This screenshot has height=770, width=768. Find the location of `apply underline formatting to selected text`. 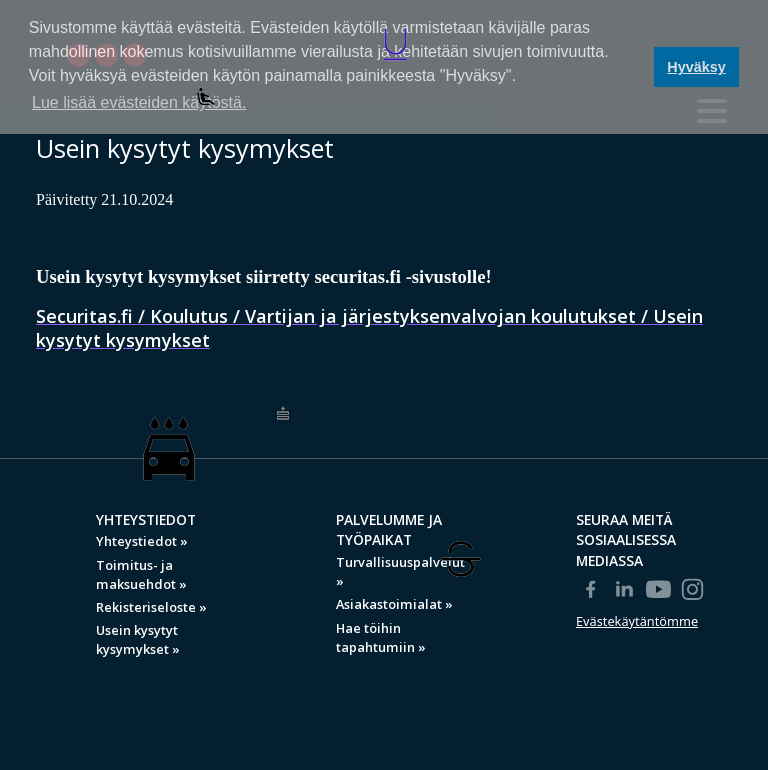

apply underline formatting to selected text is located at coordinates (395, 42).